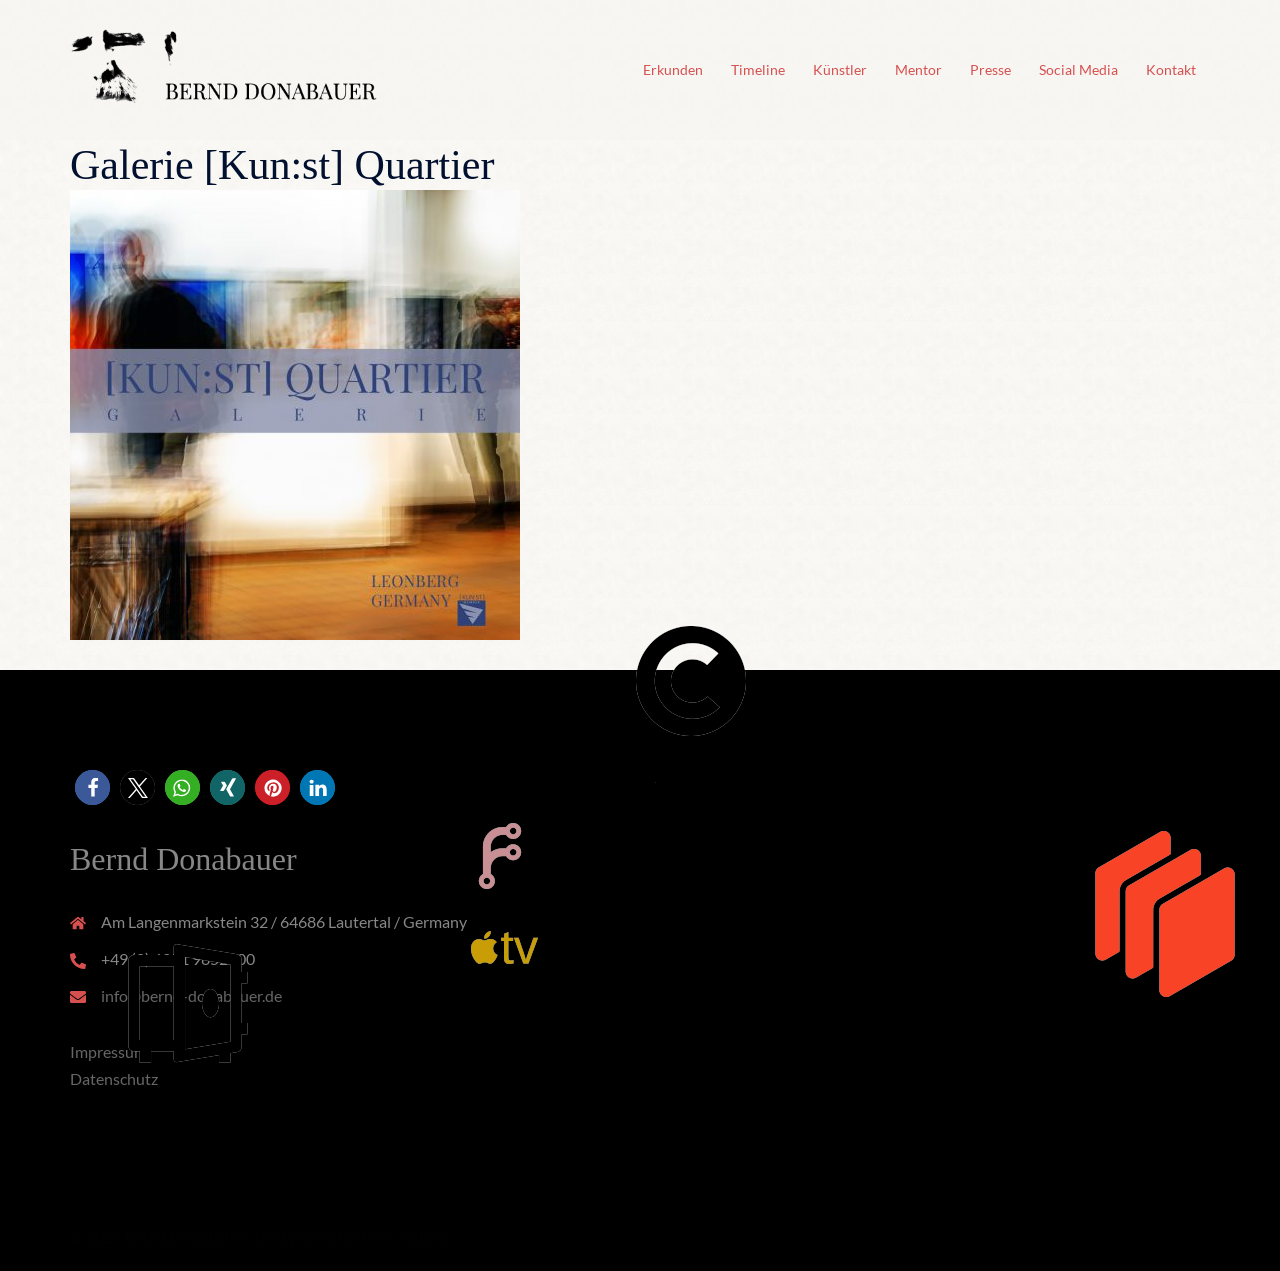 The height and width of the screenshot is (1271, 1280). I want to click on dask library or framework branding, so click(1165, 914).